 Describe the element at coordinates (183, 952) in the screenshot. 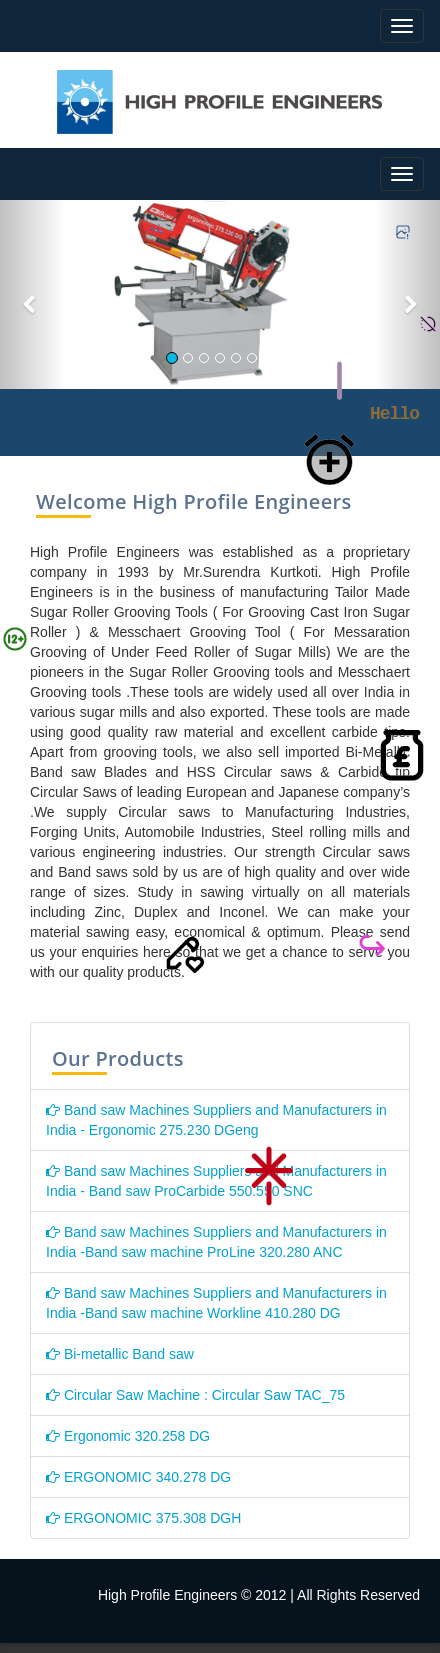

I see `edit your favorites or liked items` at that location.